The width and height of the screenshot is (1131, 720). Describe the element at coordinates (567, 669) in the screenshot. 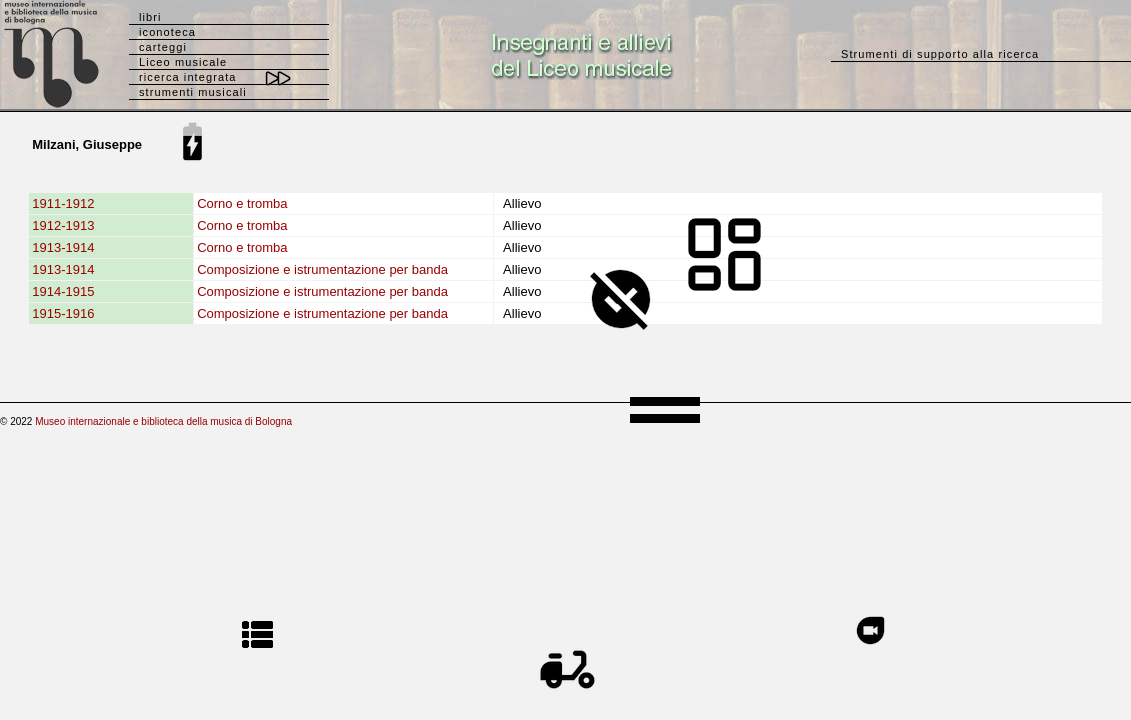

I see `select moped or scooter delivery option` at that location.